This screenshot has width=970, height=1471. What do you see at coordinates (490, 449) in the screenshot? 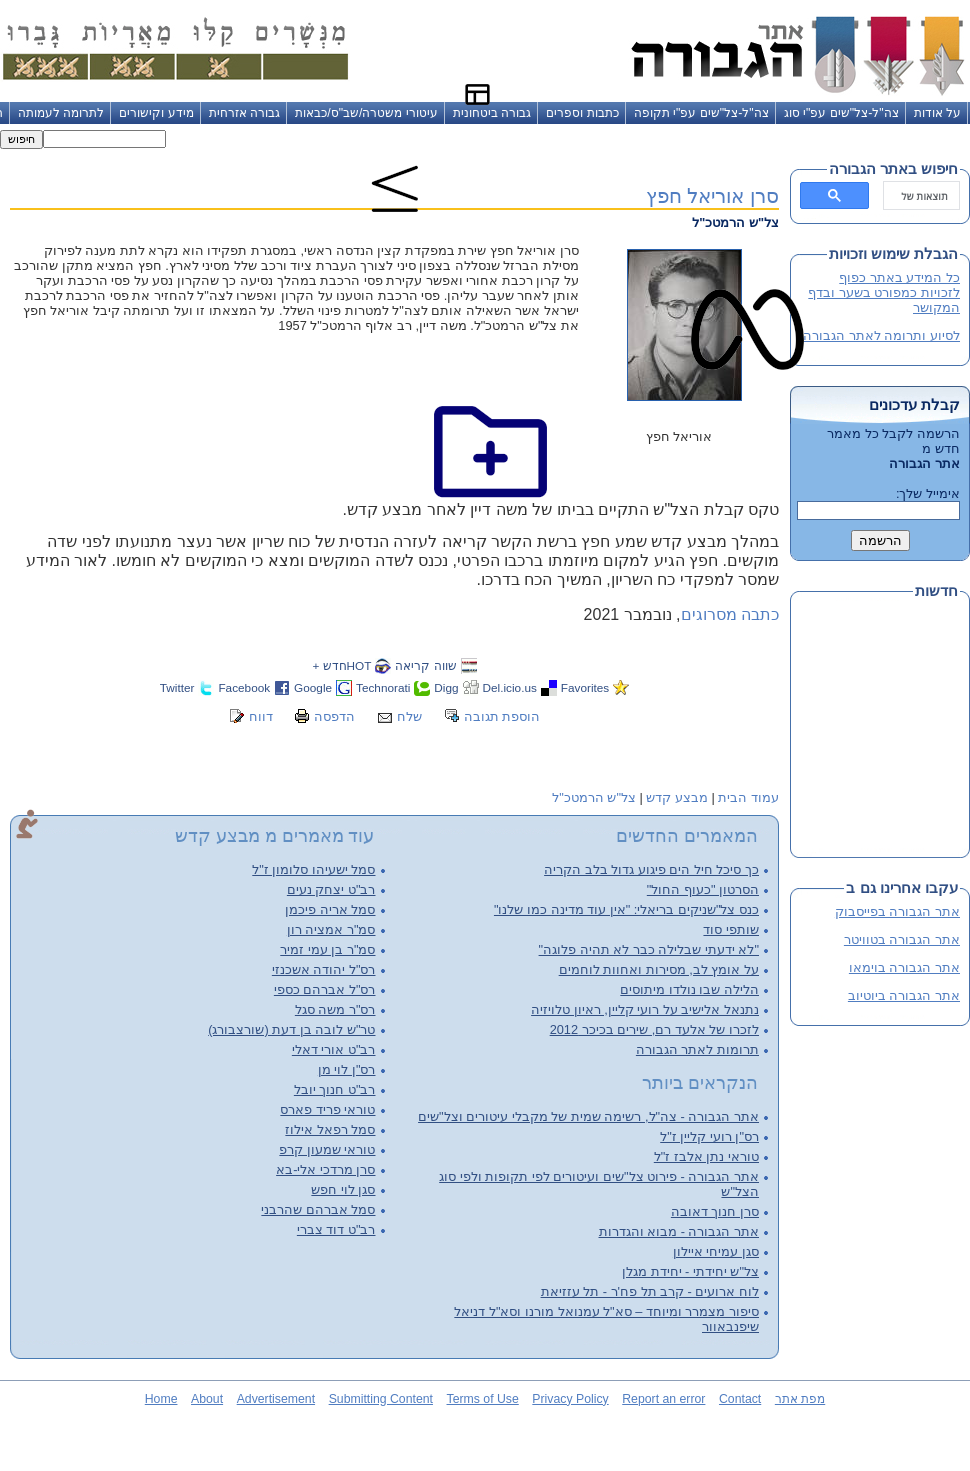
I see `create a new folder` at bounding box center [490, 449].